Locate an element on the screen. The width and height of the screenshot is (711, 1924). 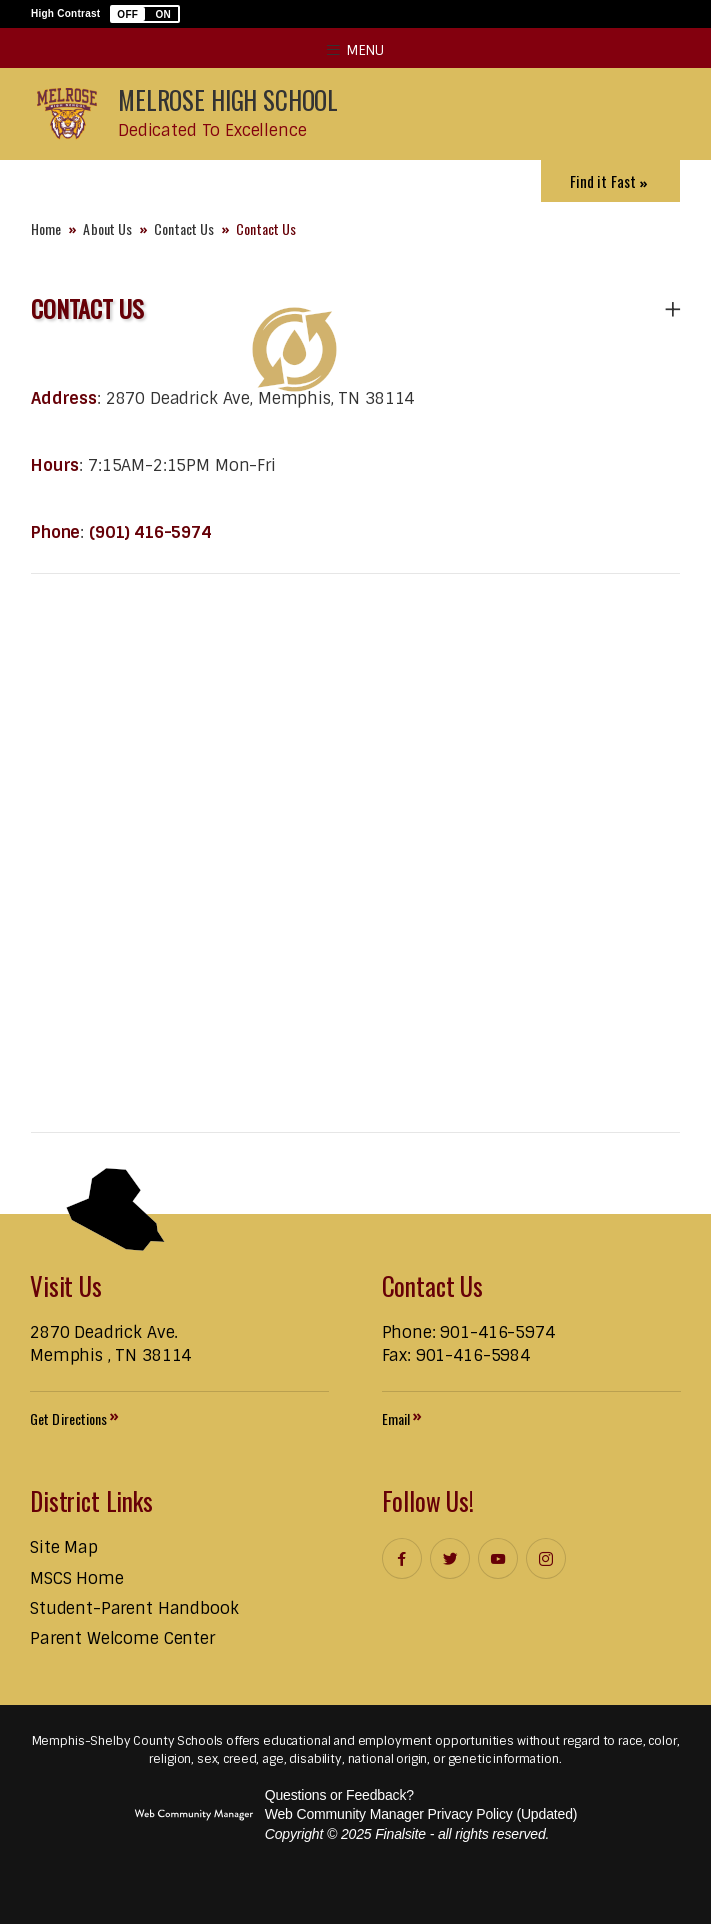
select iraq as your country or region is located at coordinates (115, 1209).